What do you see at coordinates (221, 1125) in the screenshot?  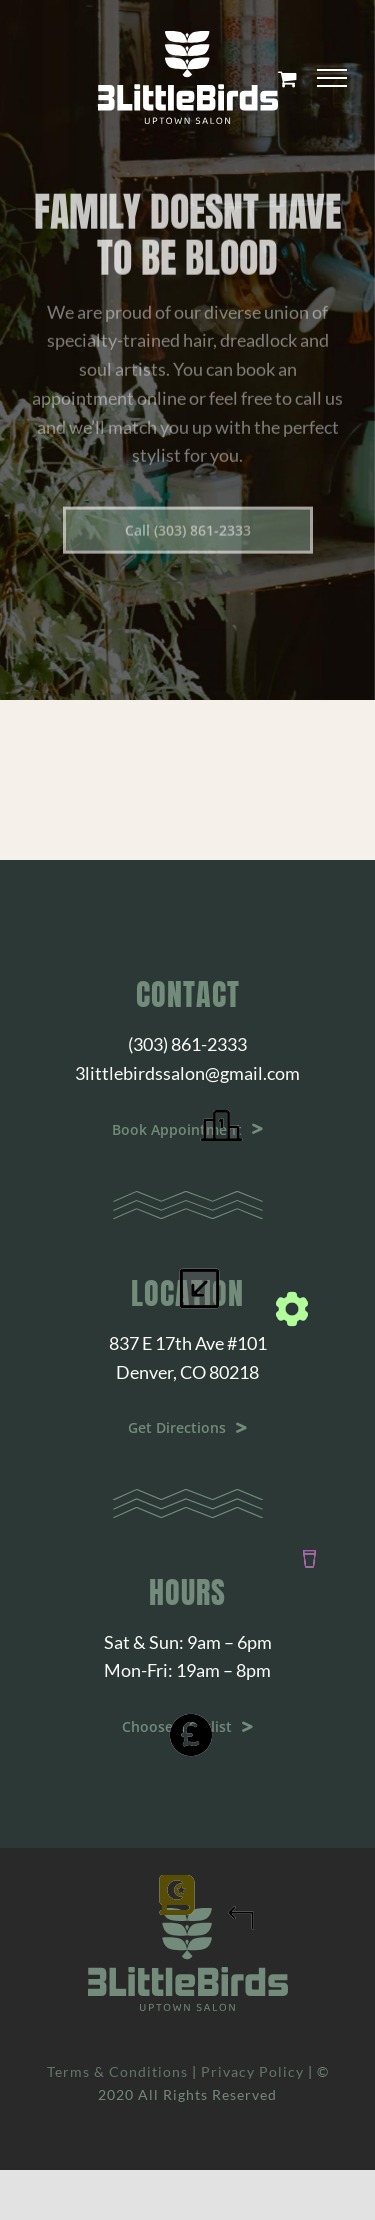 I see `view leaderboard or rankings` at bounding box center [221, 1125].